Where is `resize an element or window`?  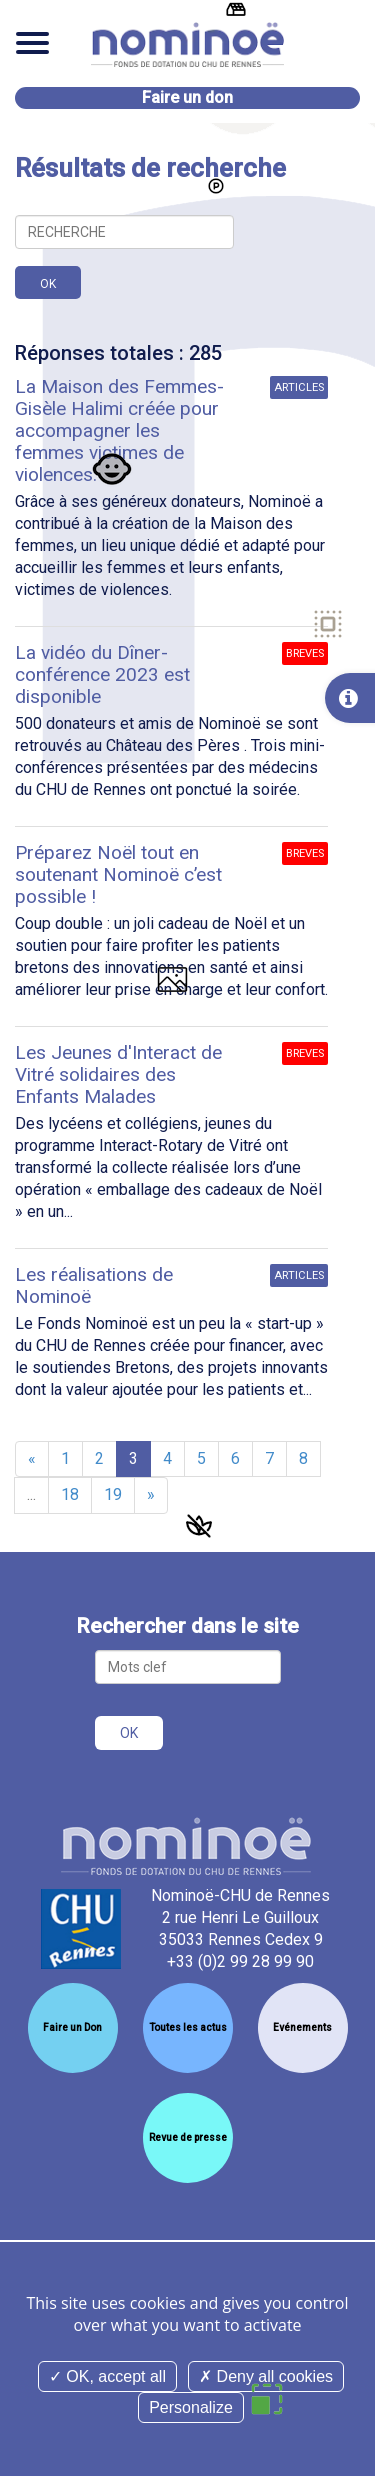 resize an element or window is located at coordinates (267, 2399).